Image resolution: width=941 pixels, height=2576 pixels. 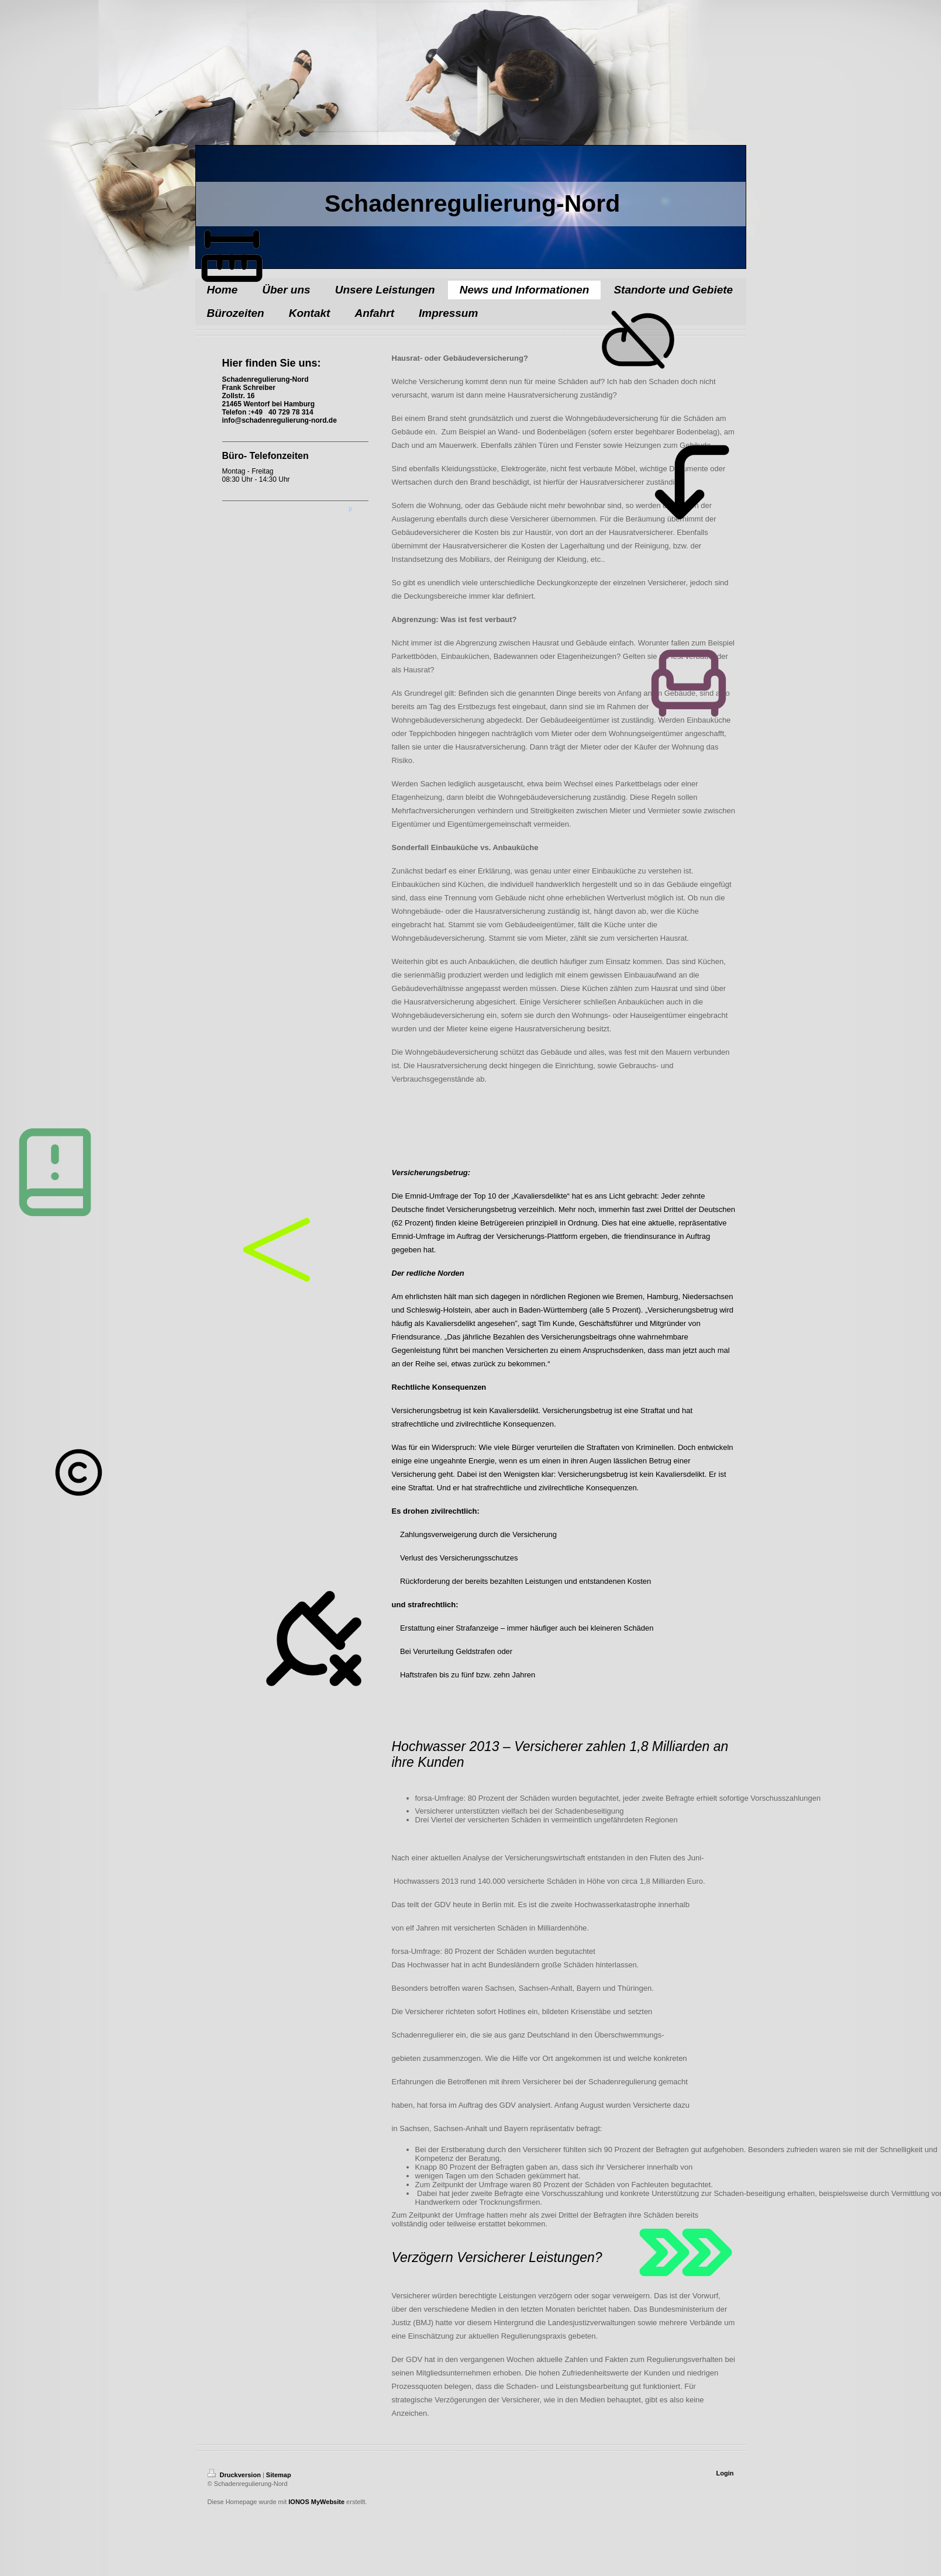 I want to click on navigate back to previous screen, so click(x=278, y=1249).